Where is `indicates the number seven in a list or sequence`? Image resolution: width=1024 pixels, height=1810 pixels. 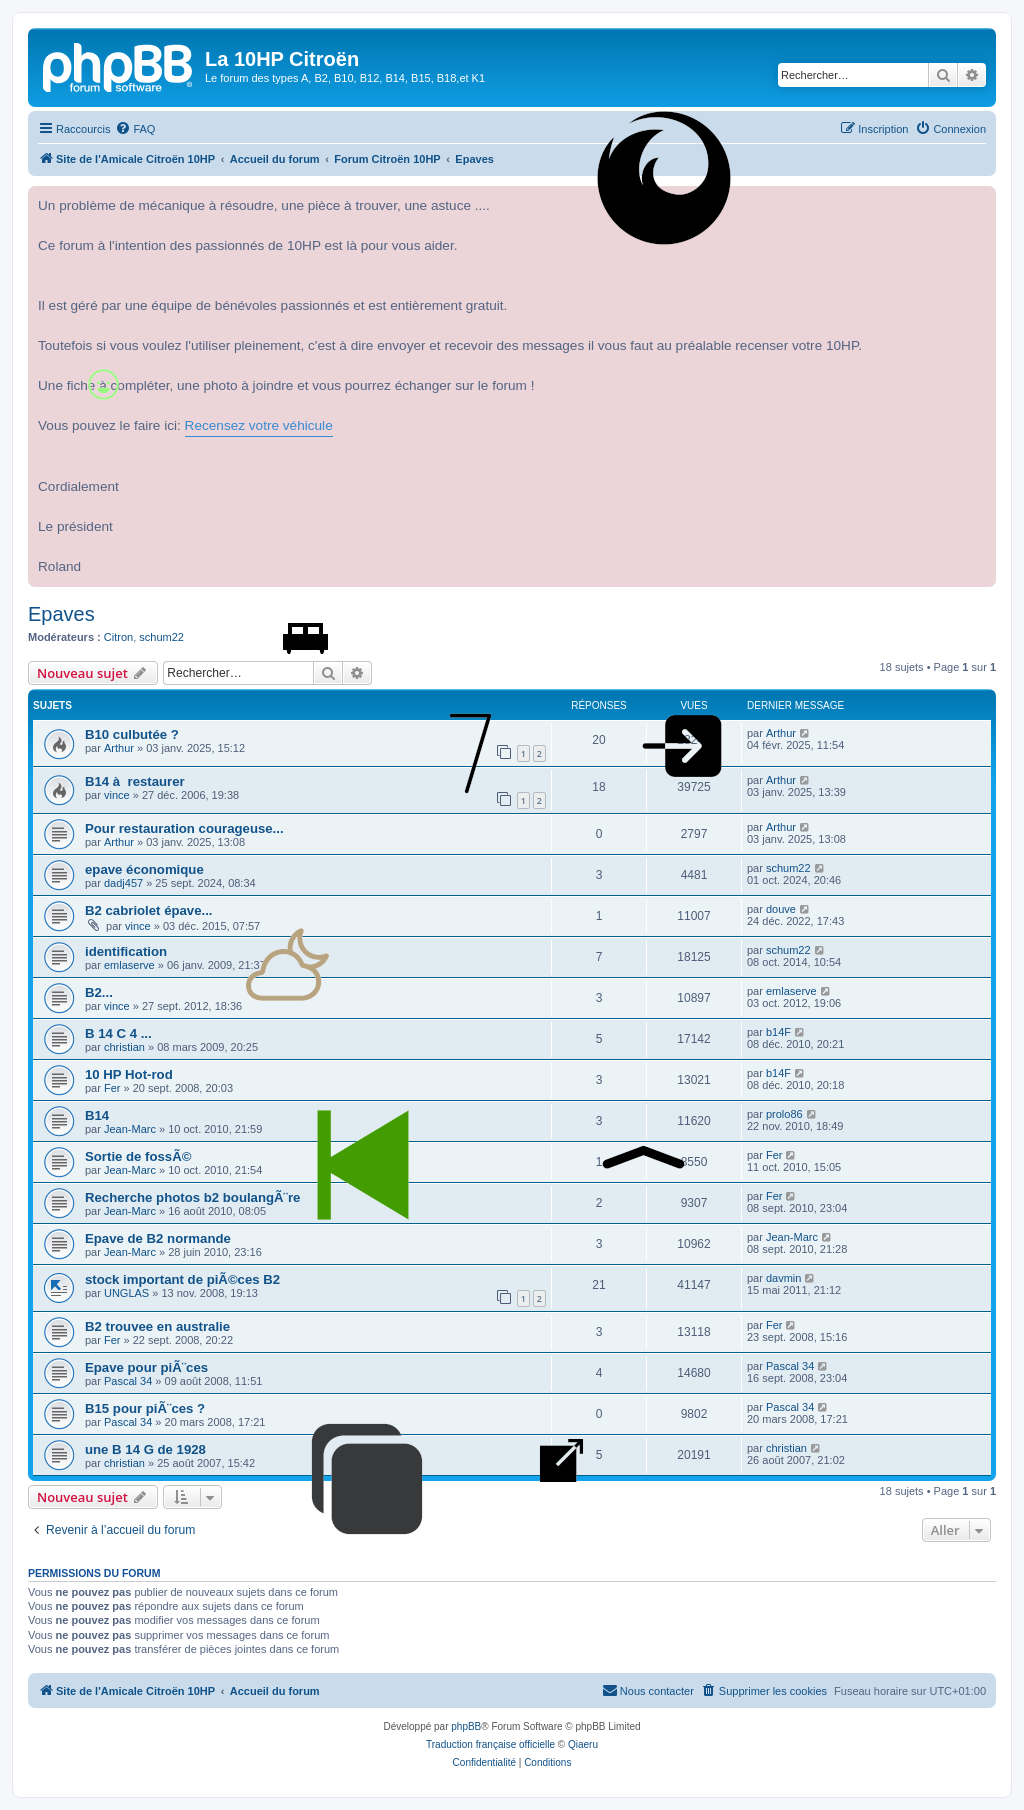
indicates the number seven in a list or sequence is located at coordinates (470, 753).